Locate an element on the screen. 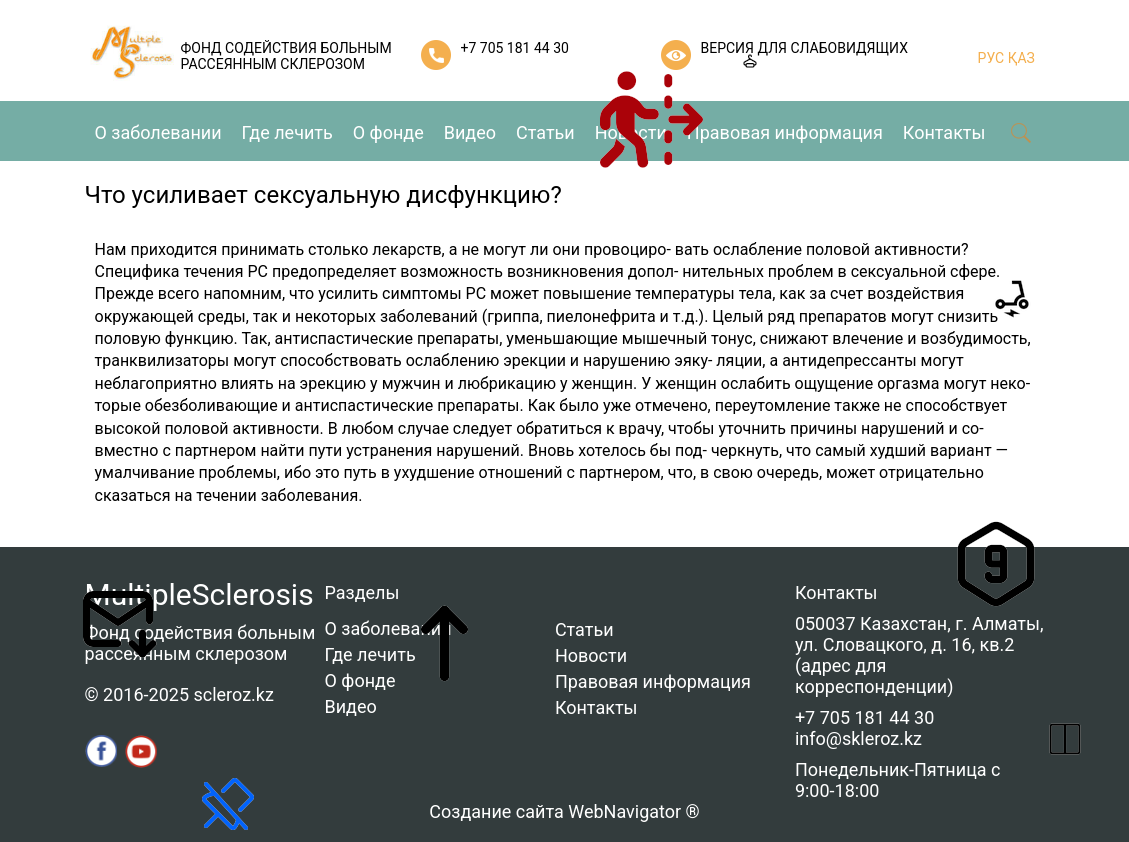  move item up in a list is located at coordinates (444, 643).